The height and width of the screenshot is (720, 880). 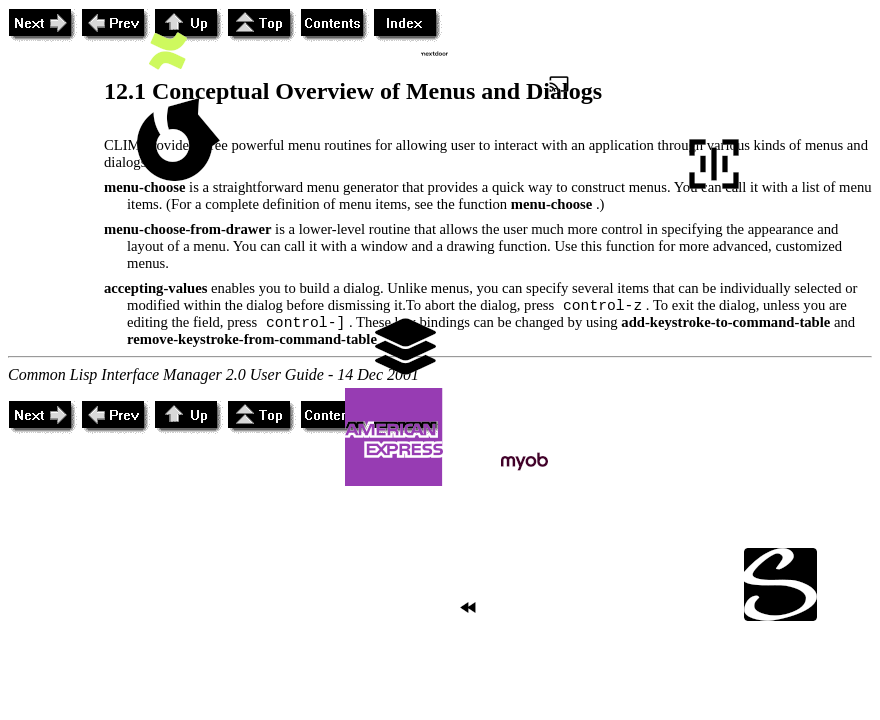 I want to click on activate voice recognition or speech input, so click(x=714, y=164).